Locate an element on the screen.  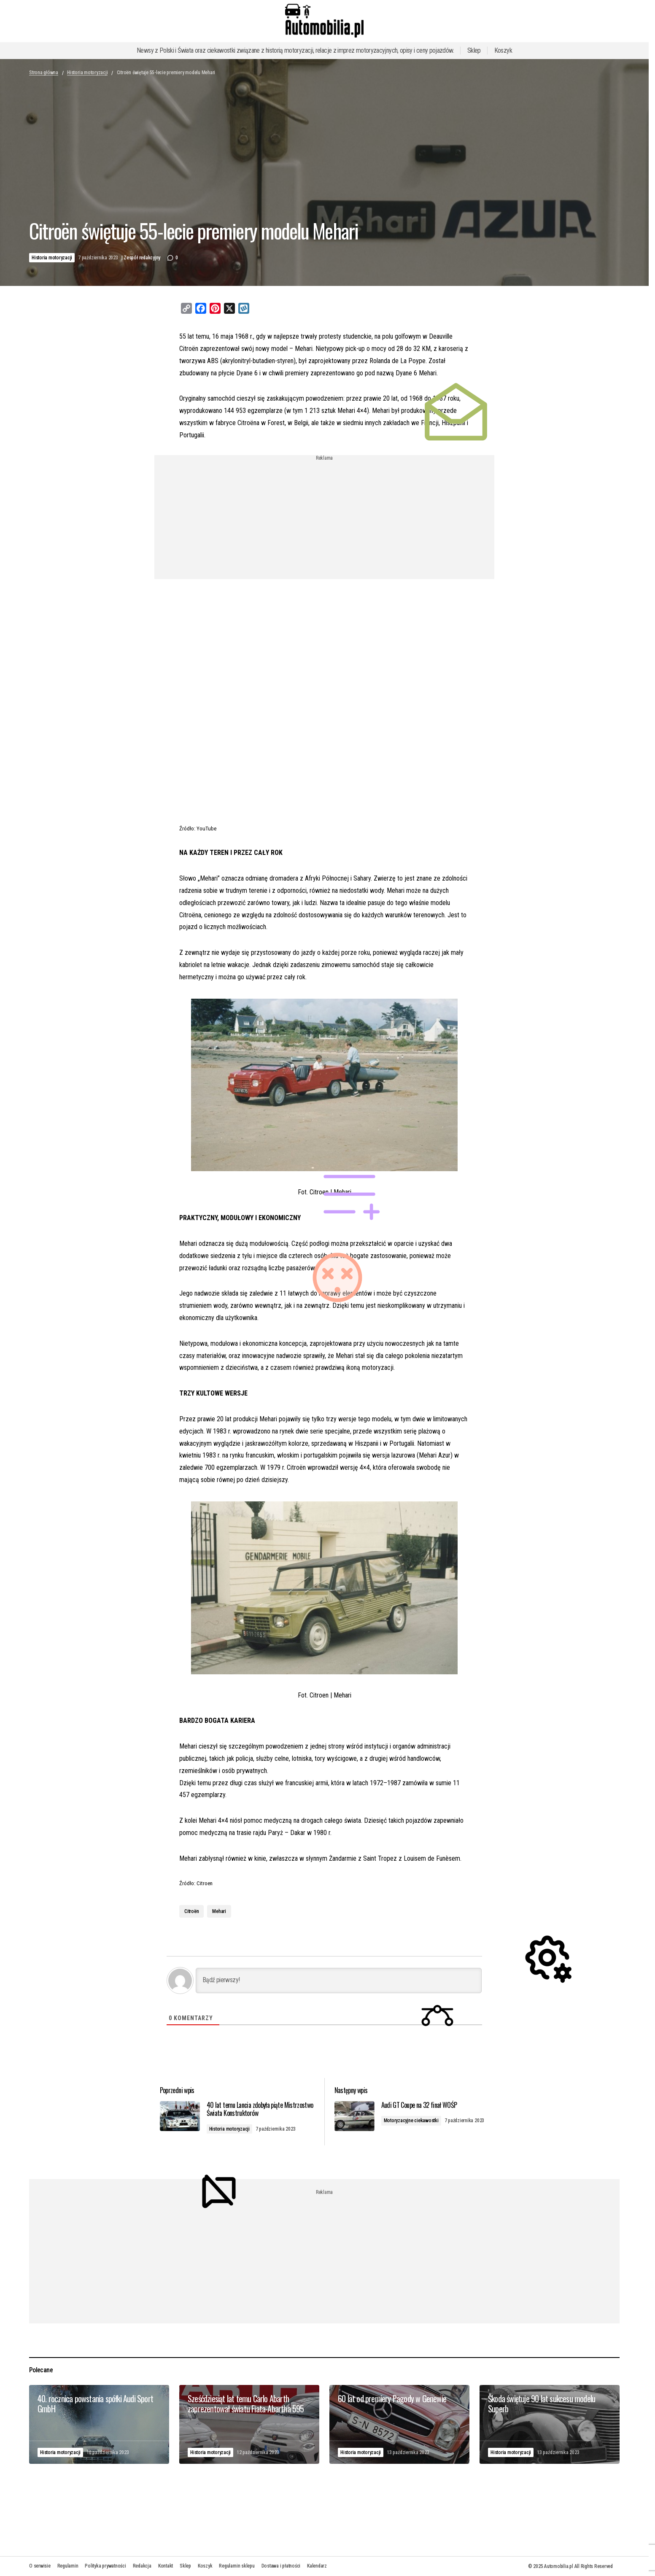
indicates an error or failed action is located at coordinates (337, 1277).